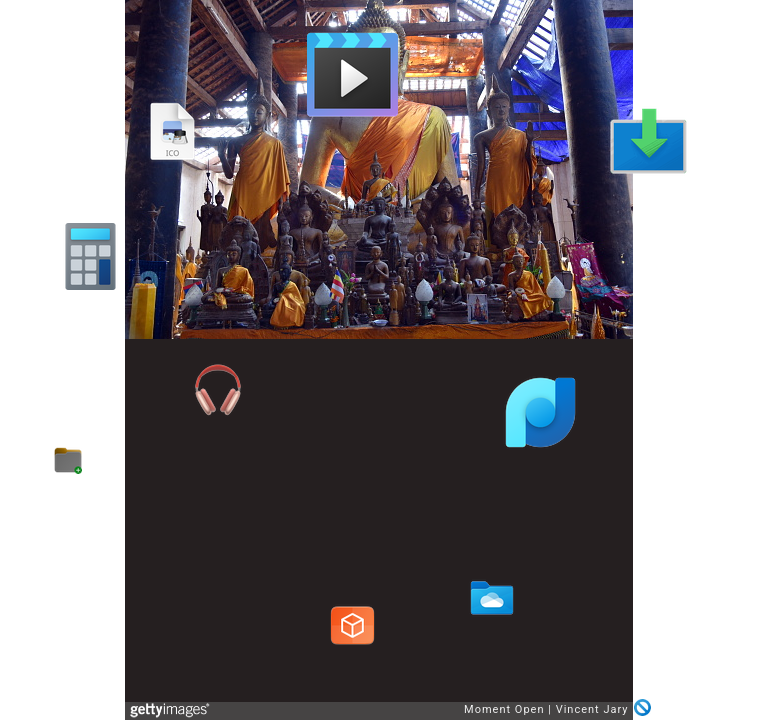 Image resolution: width=757 pixels, height=720 pixels. What do you see at coordinates (90, 256) in the screenshot?
I see `open the calculator app` at bounding box center [90, 256].